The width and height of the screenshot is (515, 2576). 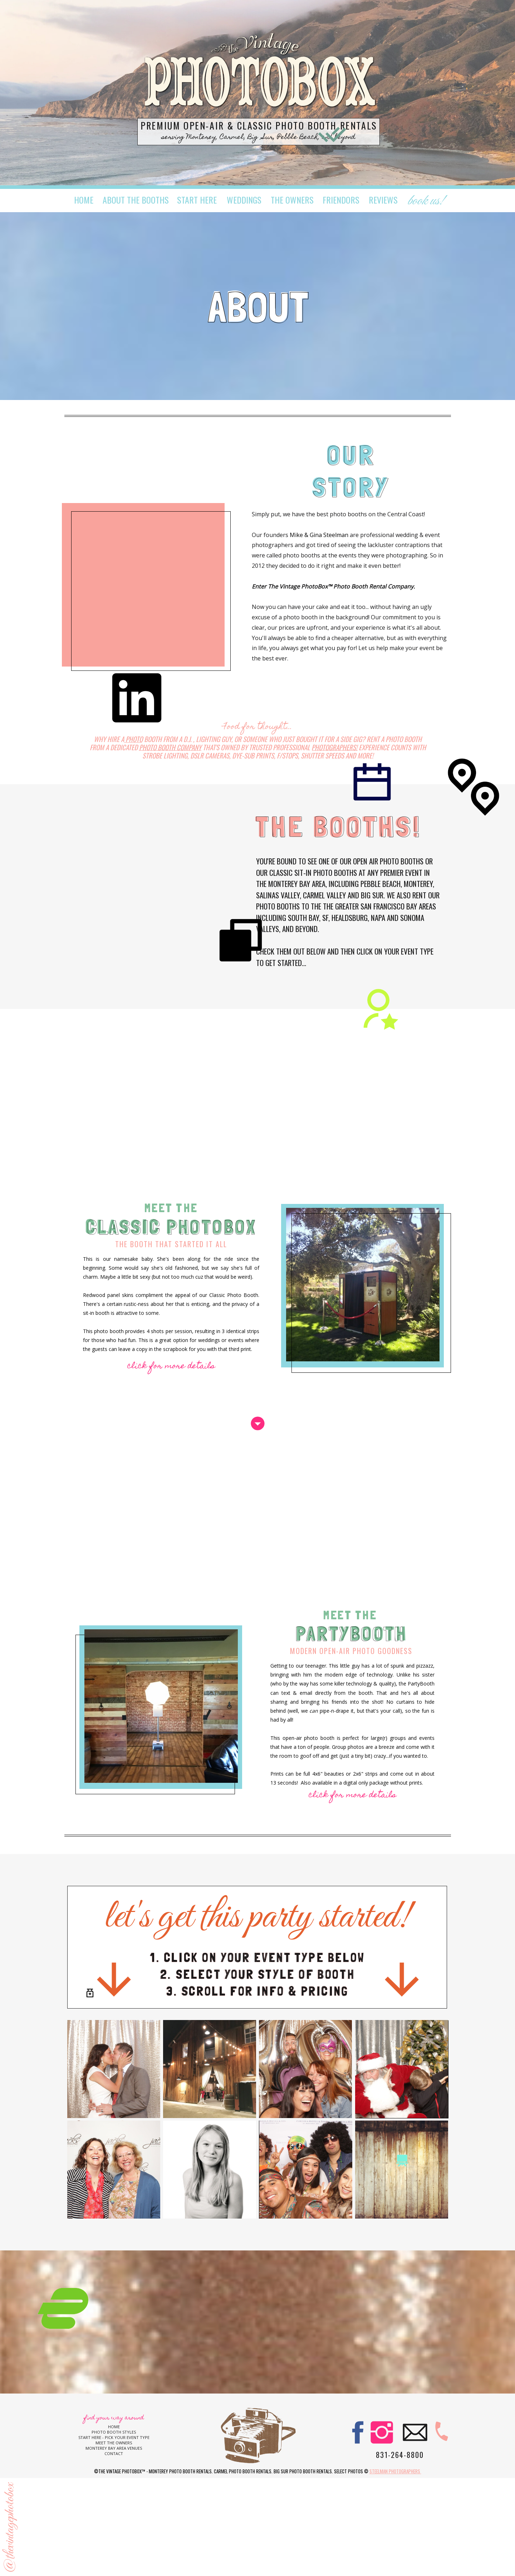 I want to click on open the ExpressVPN app, so click(x=63, y=2308).